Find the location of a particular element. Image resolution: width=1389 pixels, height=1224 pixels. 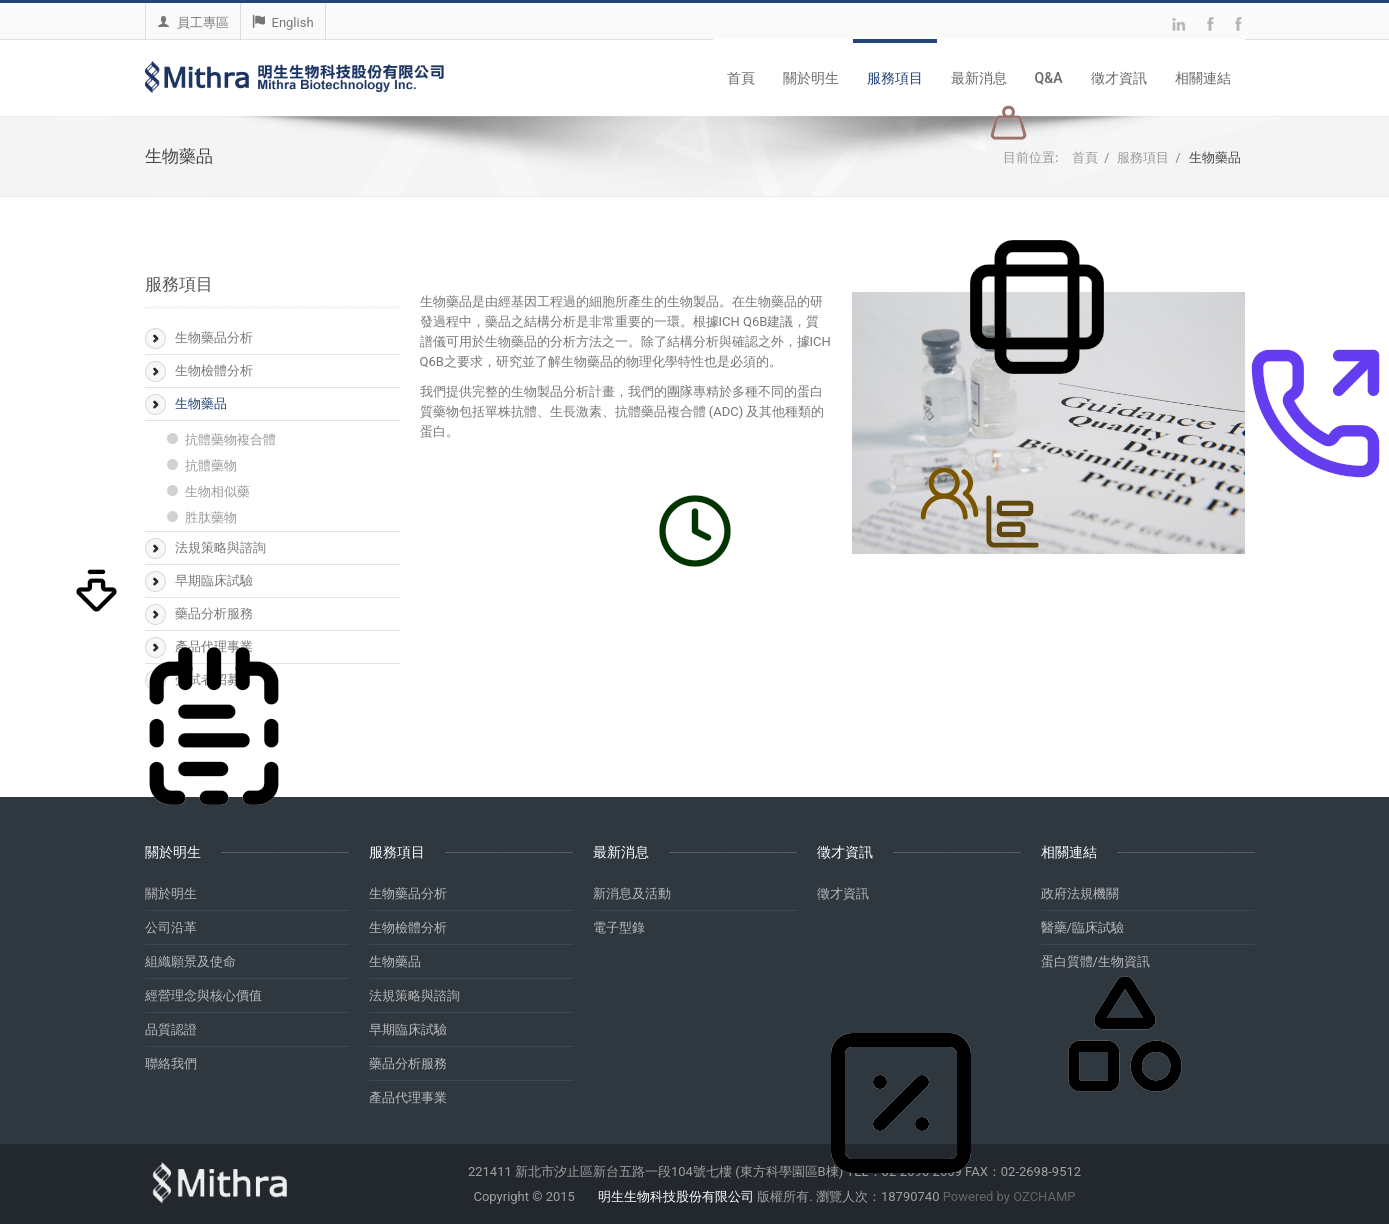

view or apply a discount is located at coordinates (901, 1103).